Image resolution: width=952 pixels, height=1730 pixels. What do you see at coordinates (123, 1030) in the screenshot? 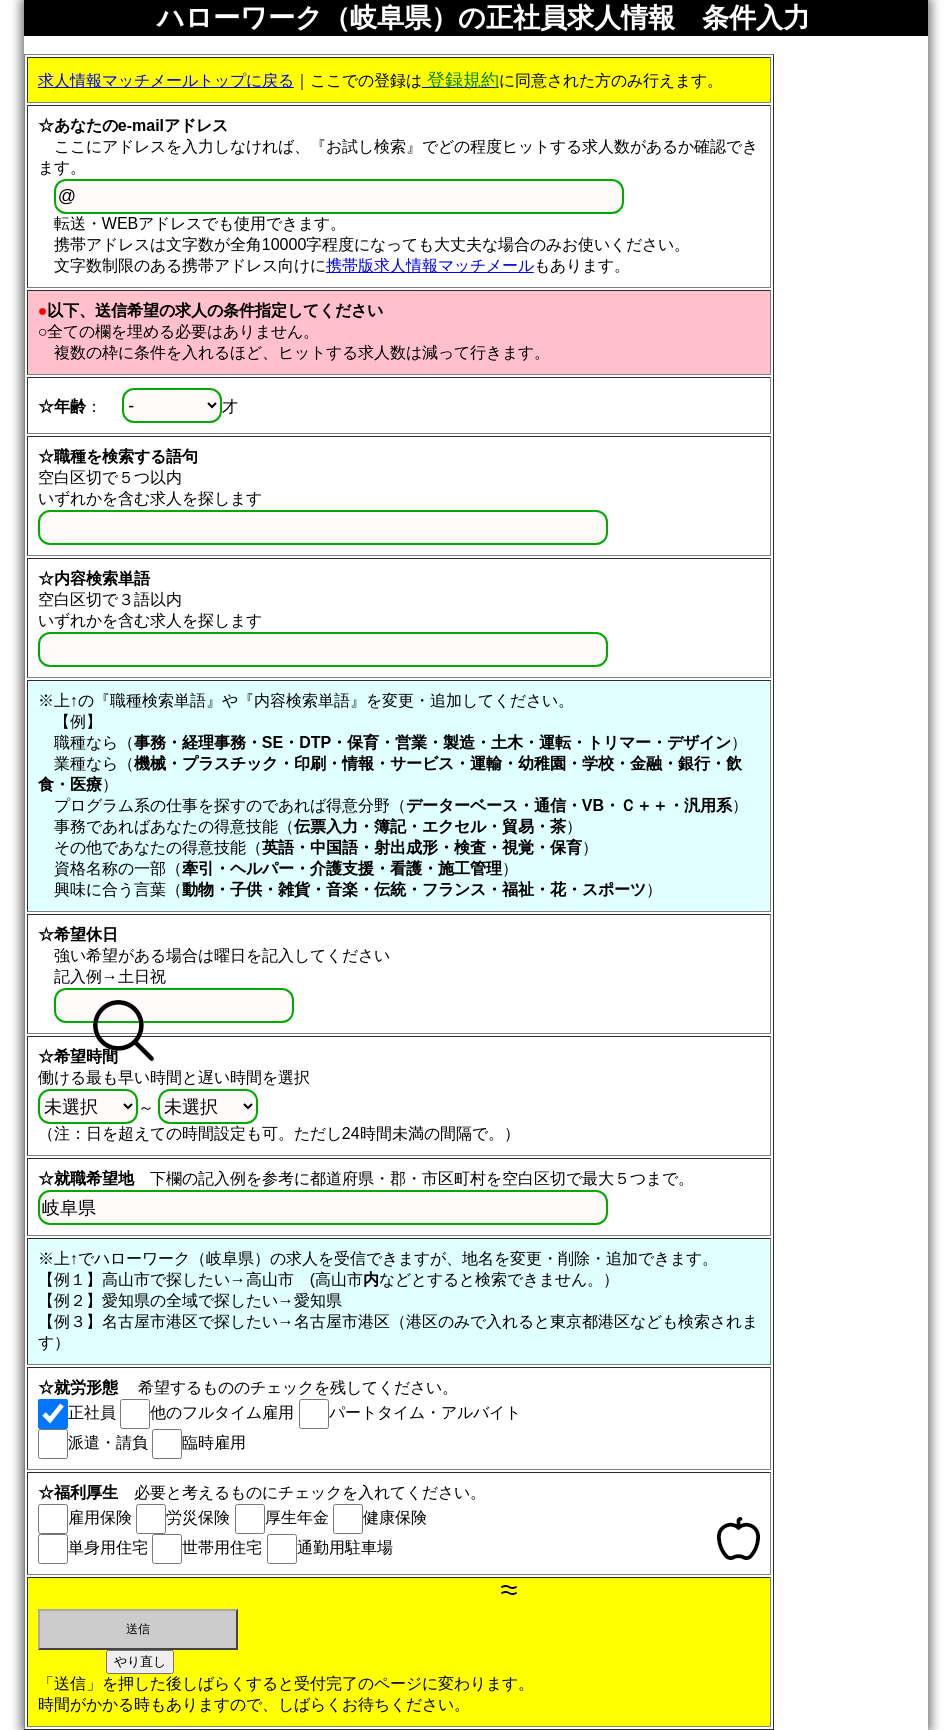
I see `search for content or items` at bounding box center [123, 1030].